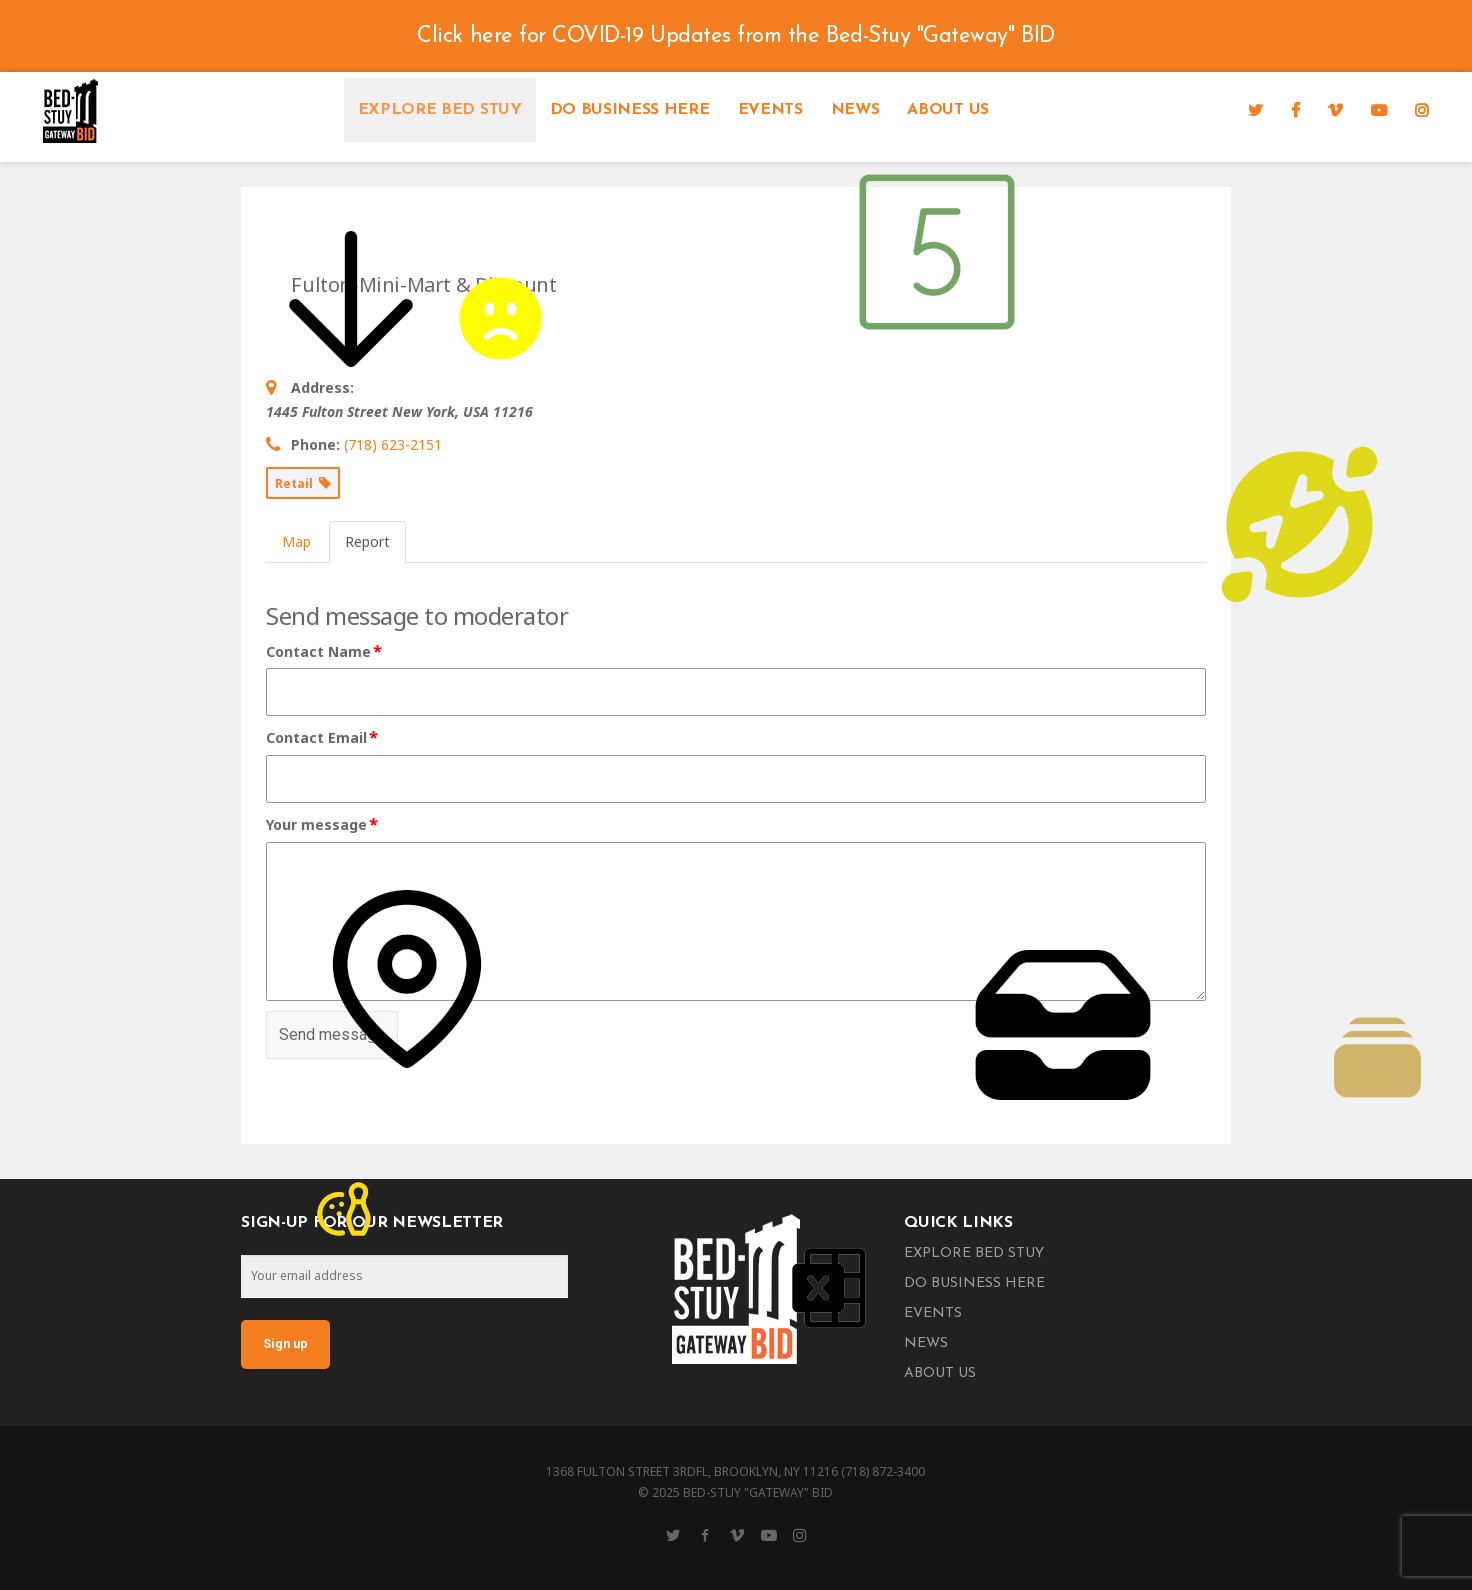 This screenshot has width=1472, height=1590. What do you see at coordinates (1063, 1025) in the screenshot?
I see `view all inbox messages` at bounding box center [1063, 1025].